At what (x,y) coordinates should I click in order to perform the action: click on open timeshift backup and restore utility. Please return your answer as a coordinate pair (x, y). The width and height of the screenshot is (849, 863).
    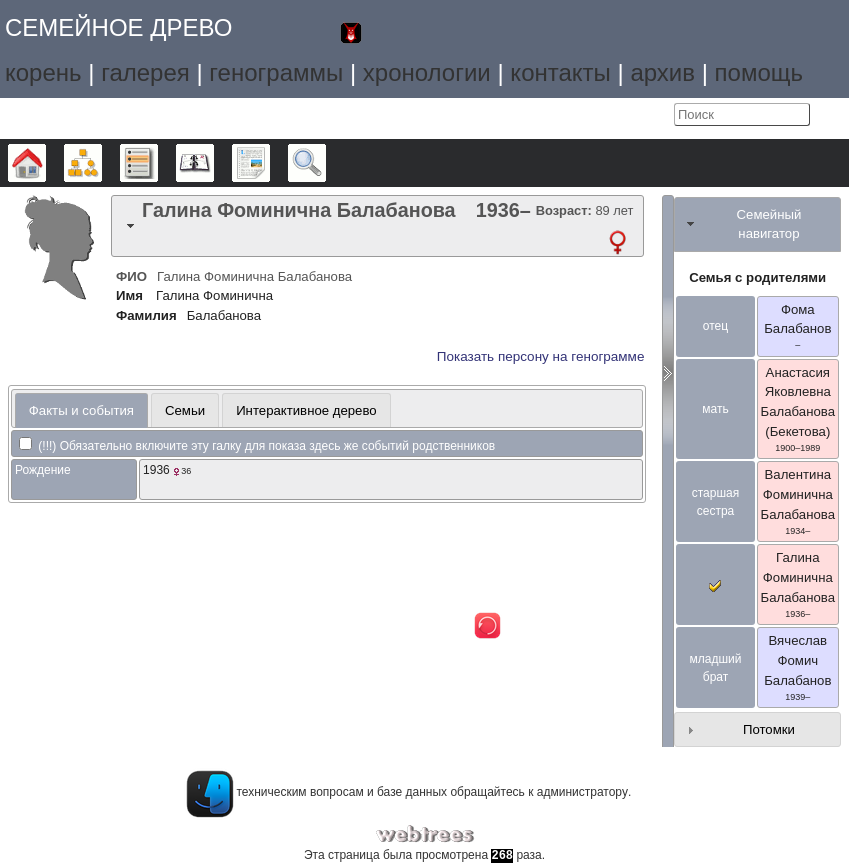
    Looking at the image, I should click on (487, 625).